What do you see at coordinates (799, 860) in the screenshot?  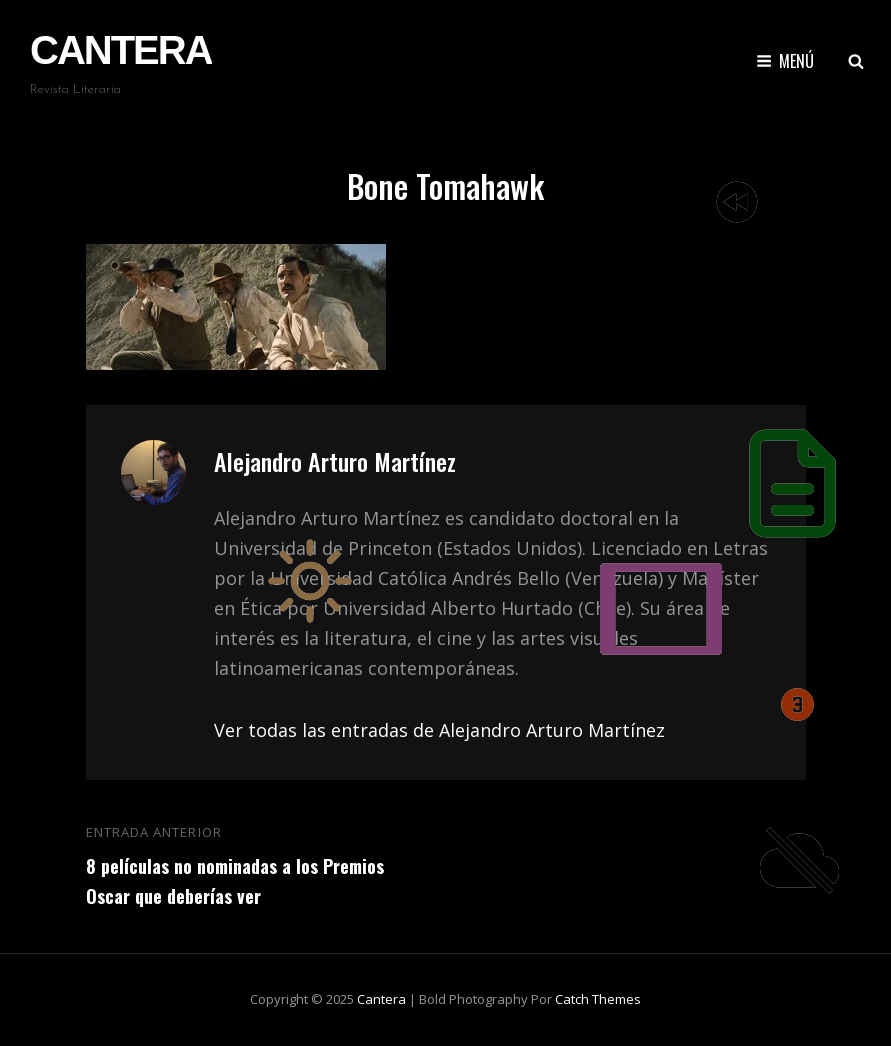 I see `indicates cloud services are unavailable` at bounding box center [799, 860].